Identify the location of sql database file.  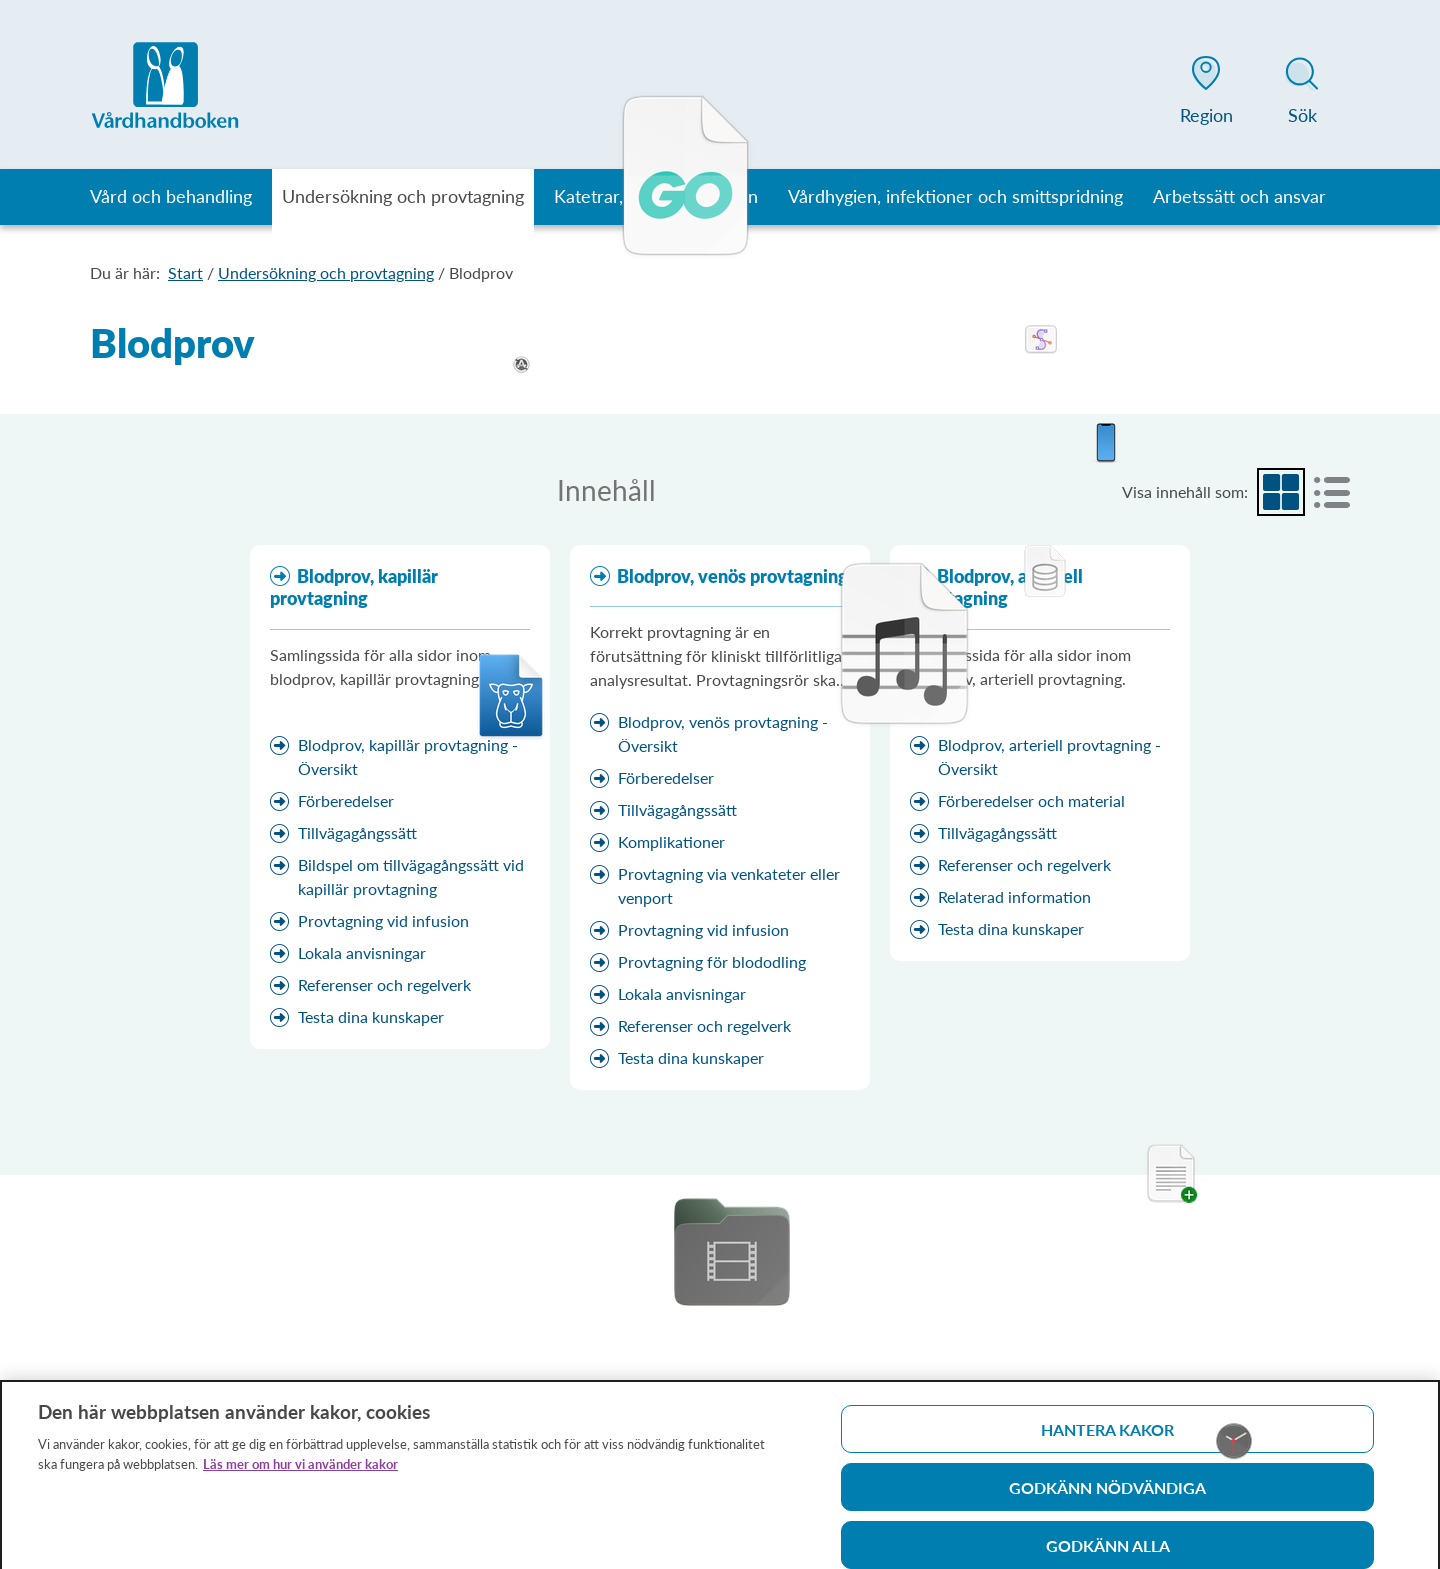
(1045, 571).